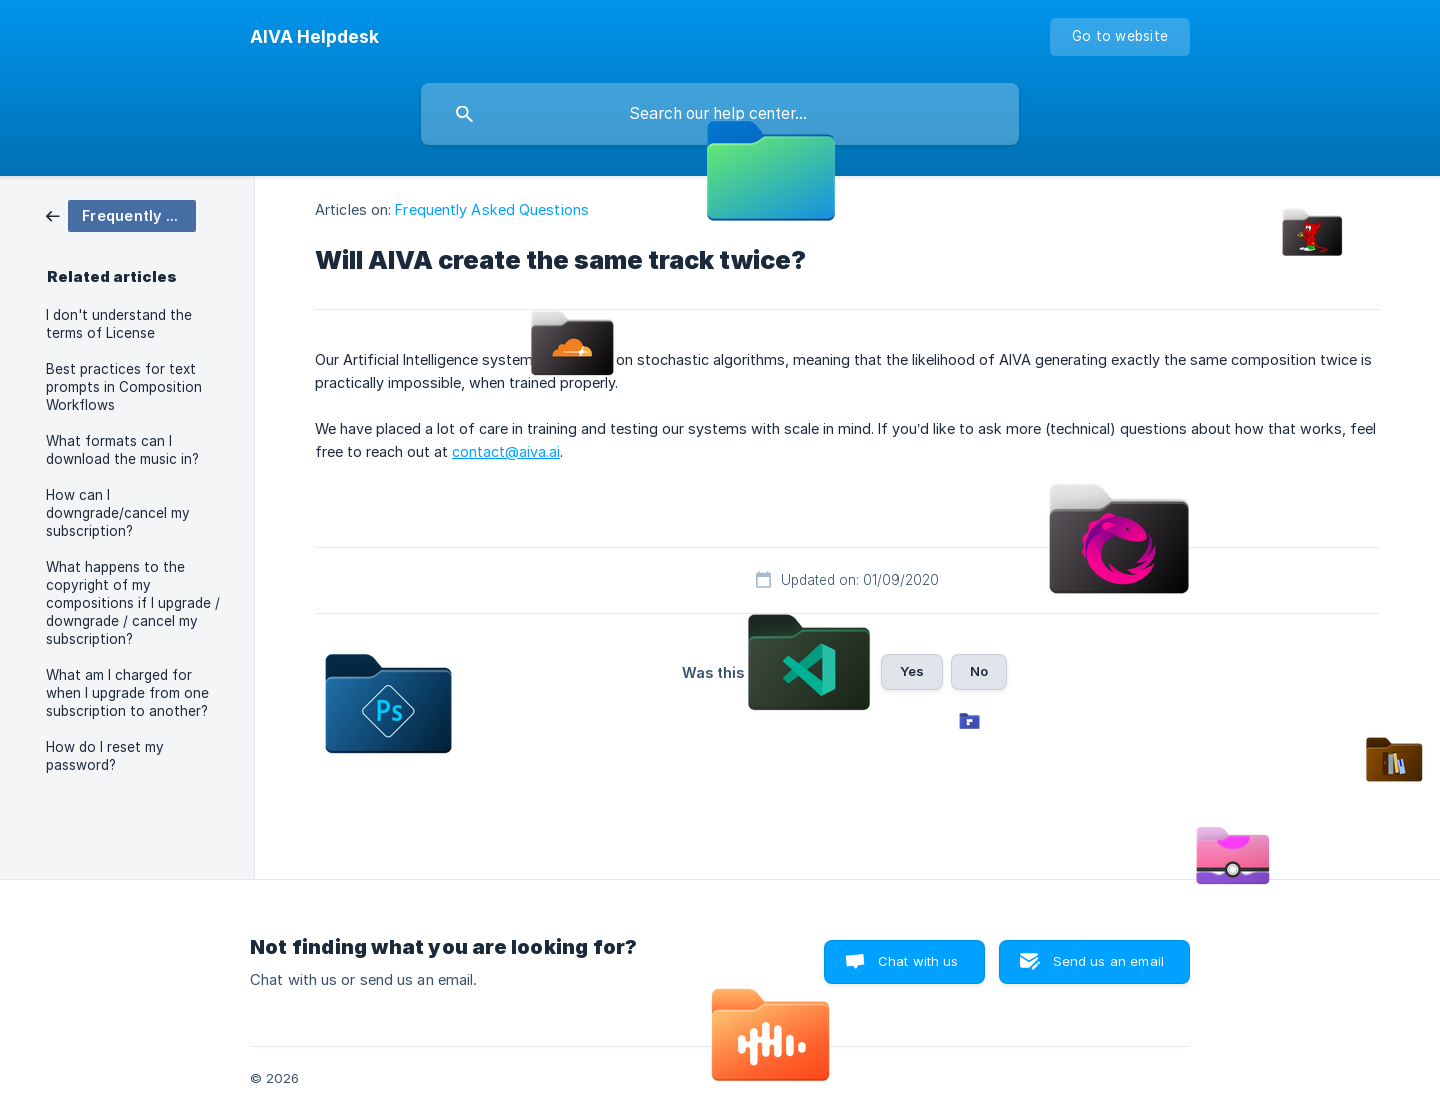 The width and height of the screenshot is (1440, 1111). What do you see at coordinates (808, 665) in the screenshot?
I see `folder containing VS Code Insider projects` at bounding box center [808, 665].